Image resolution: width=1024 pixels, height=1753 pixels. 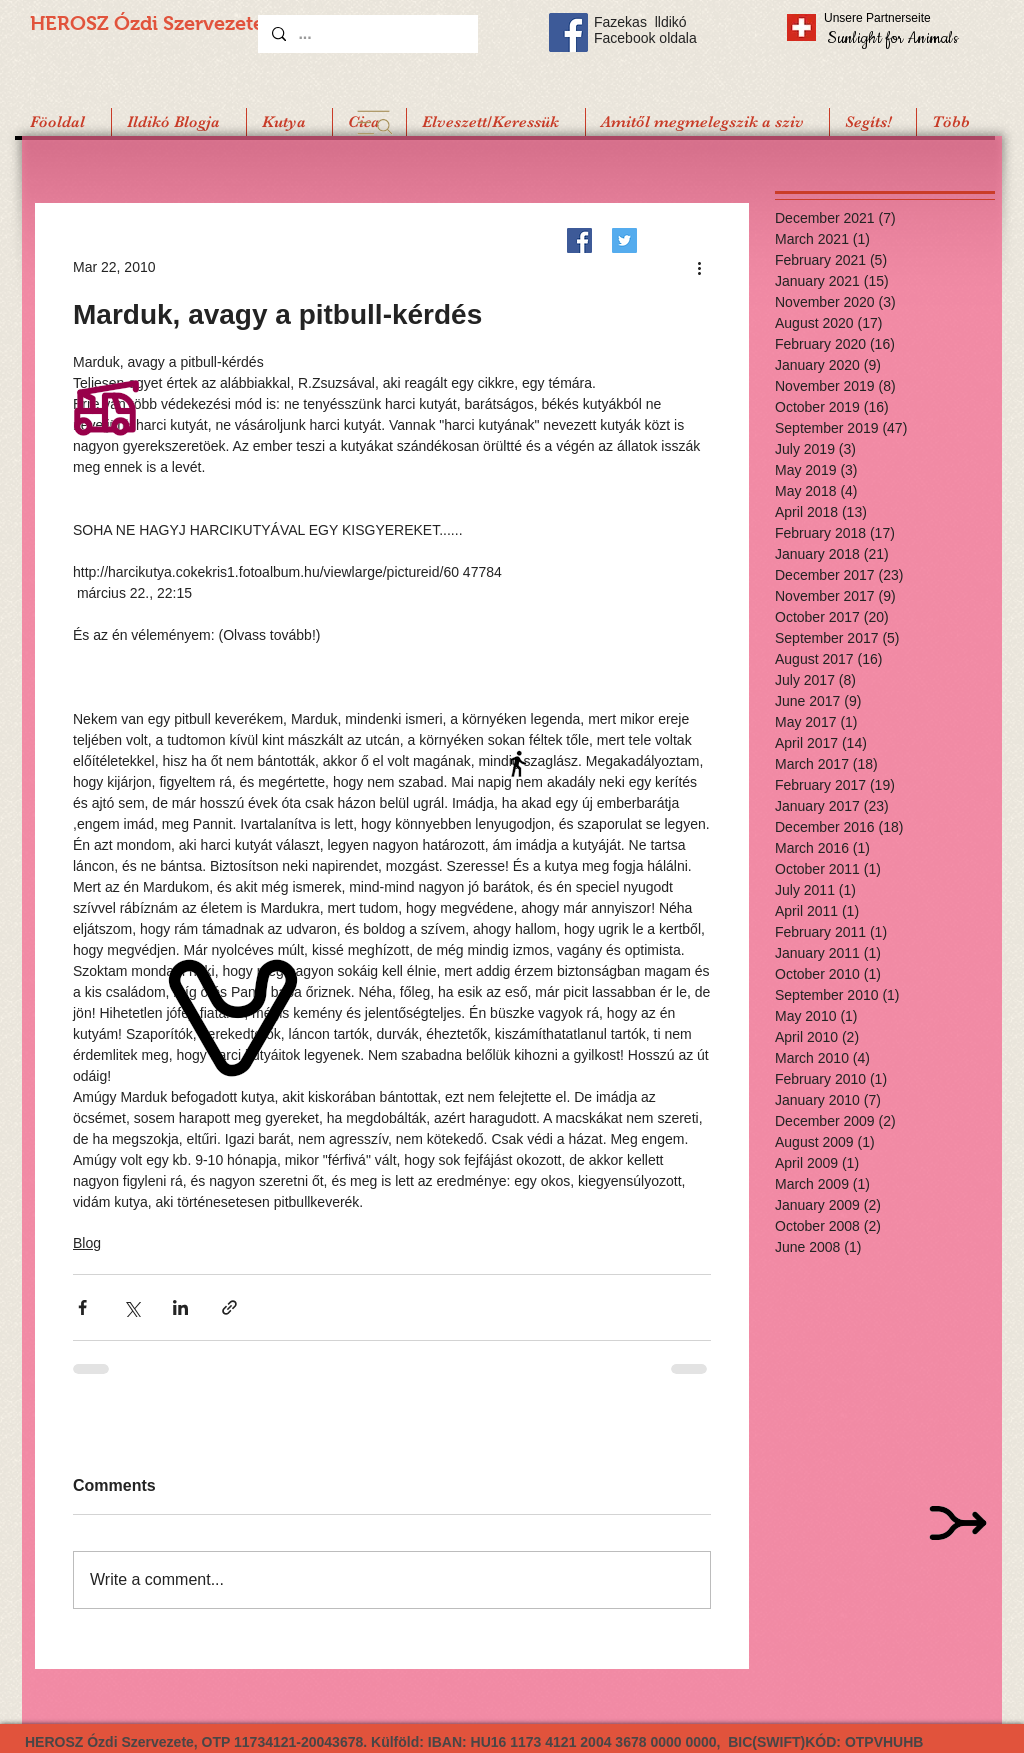 What do you see at coordinates (373, 122) in the screenshot?
I see `search within a list or document` at bounding box center [373, 122].